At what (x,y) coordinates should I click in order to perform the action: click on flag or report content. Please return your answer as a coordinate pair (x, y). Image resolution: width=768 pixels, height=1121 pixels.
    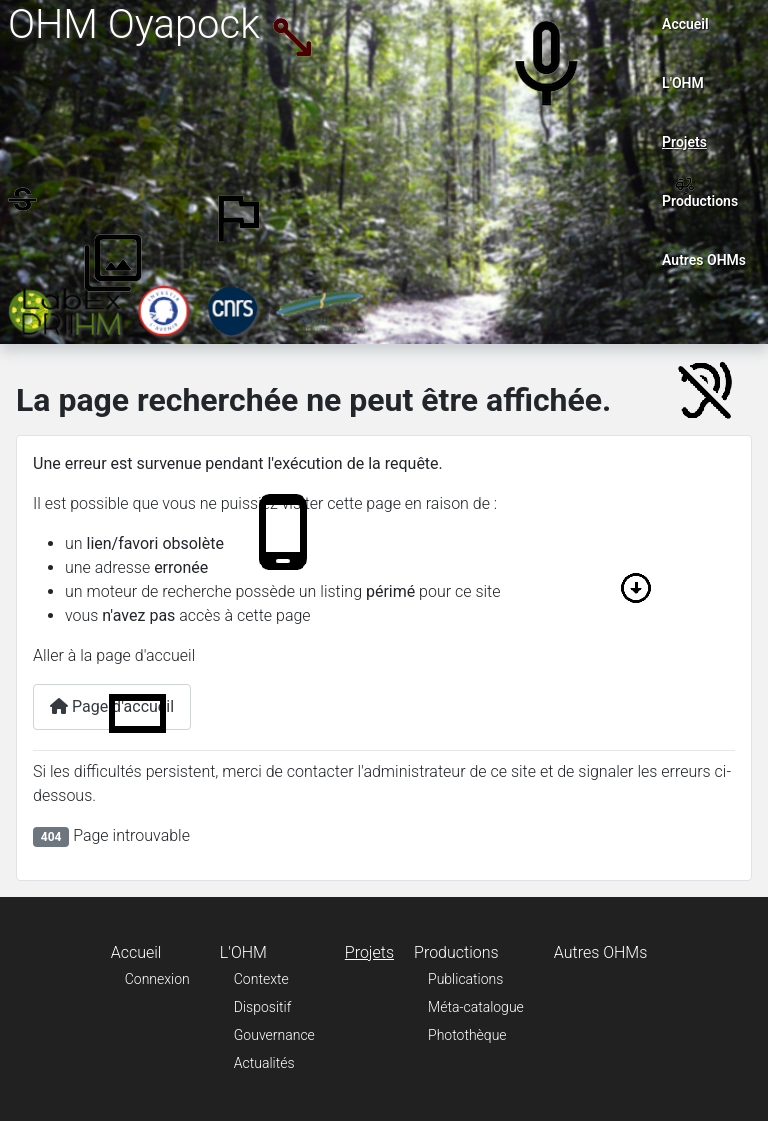
    Looking at the image, I should click on (237, 217).